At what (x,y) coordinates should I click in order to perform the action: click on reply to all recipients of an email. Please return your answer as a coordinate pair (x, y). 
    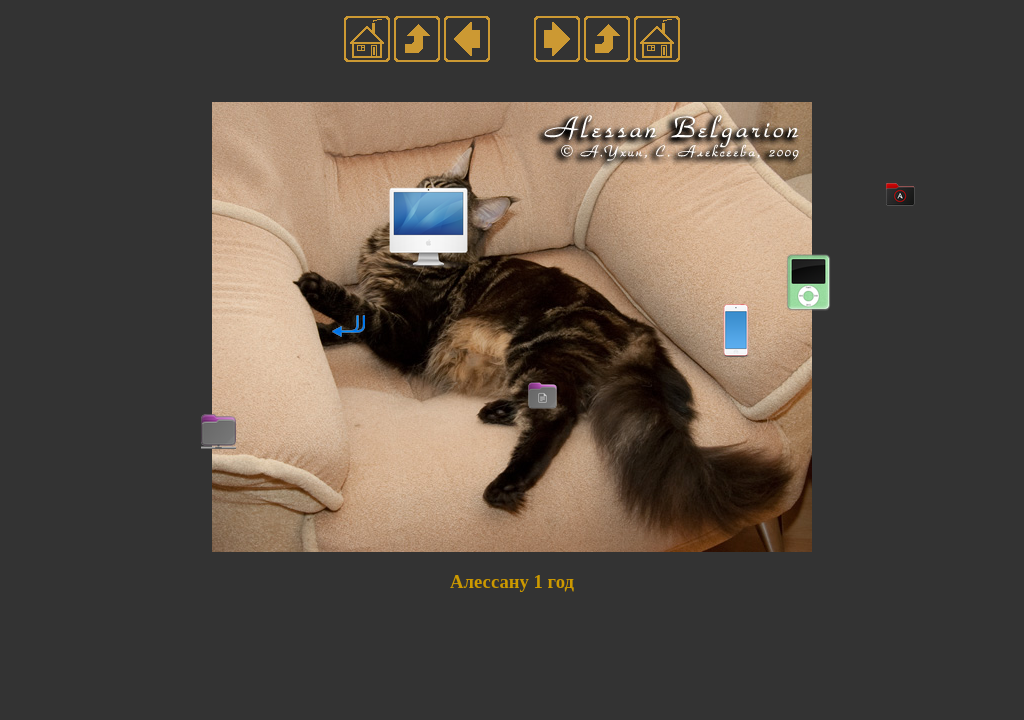
    Looking at the image, I should click on (348, 324).